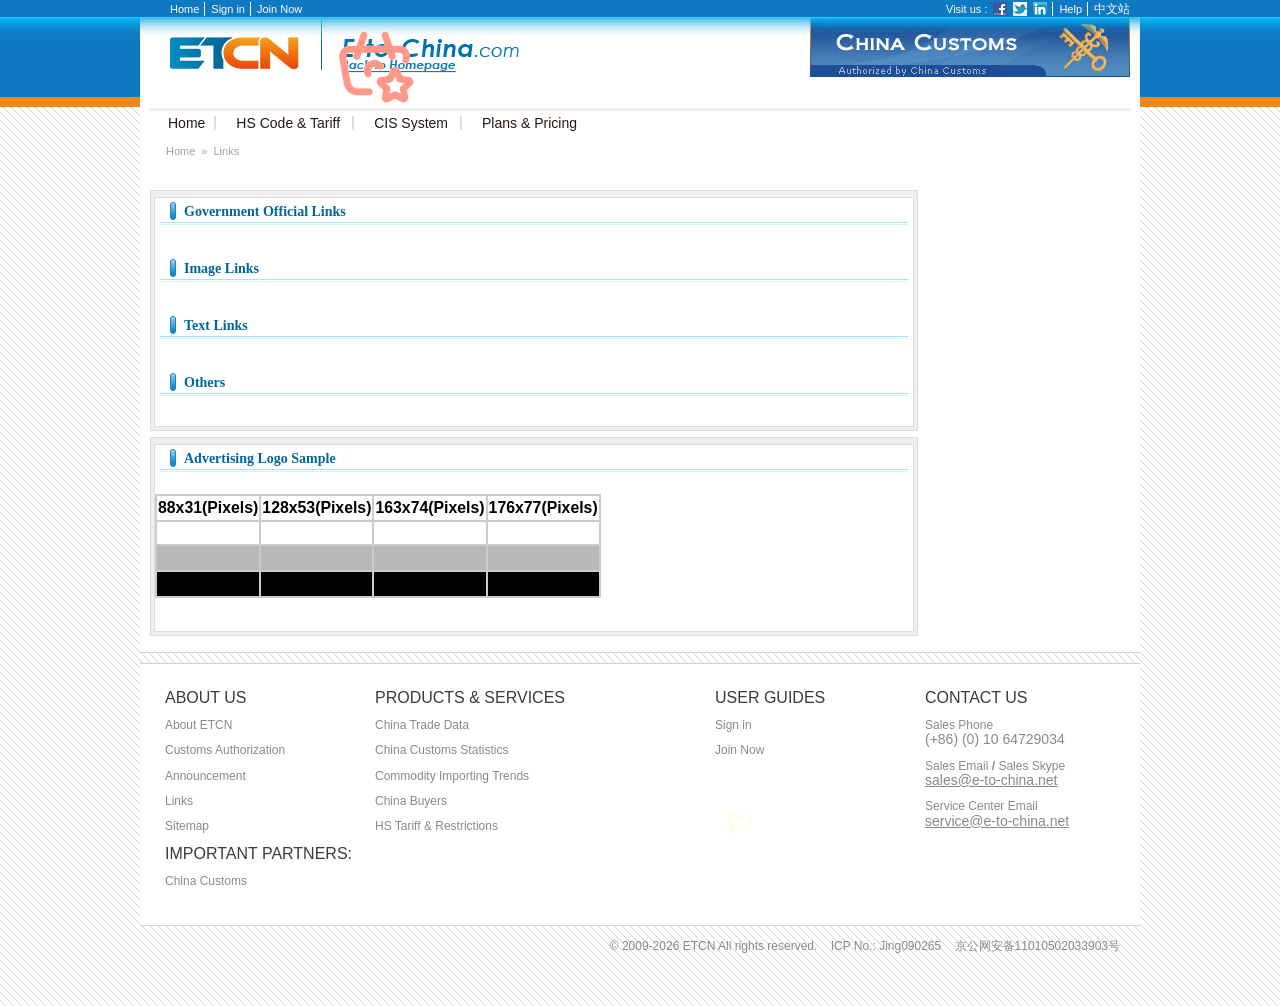 The height and width of the screenshot is (1006, 1280). Describe the element at coordinates (374, 63) in the screenshot. I see `add item to favorites from cart` at that location.